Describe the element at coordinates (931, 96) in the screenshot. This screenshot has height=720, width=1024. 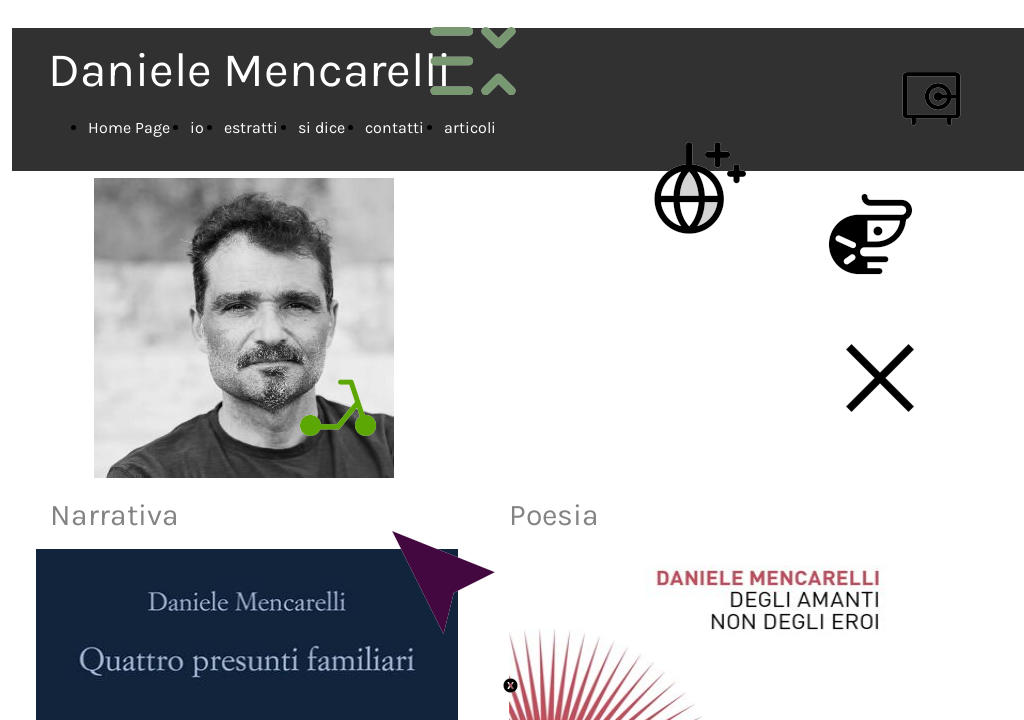
I see `access secure storage or vault` at that location.